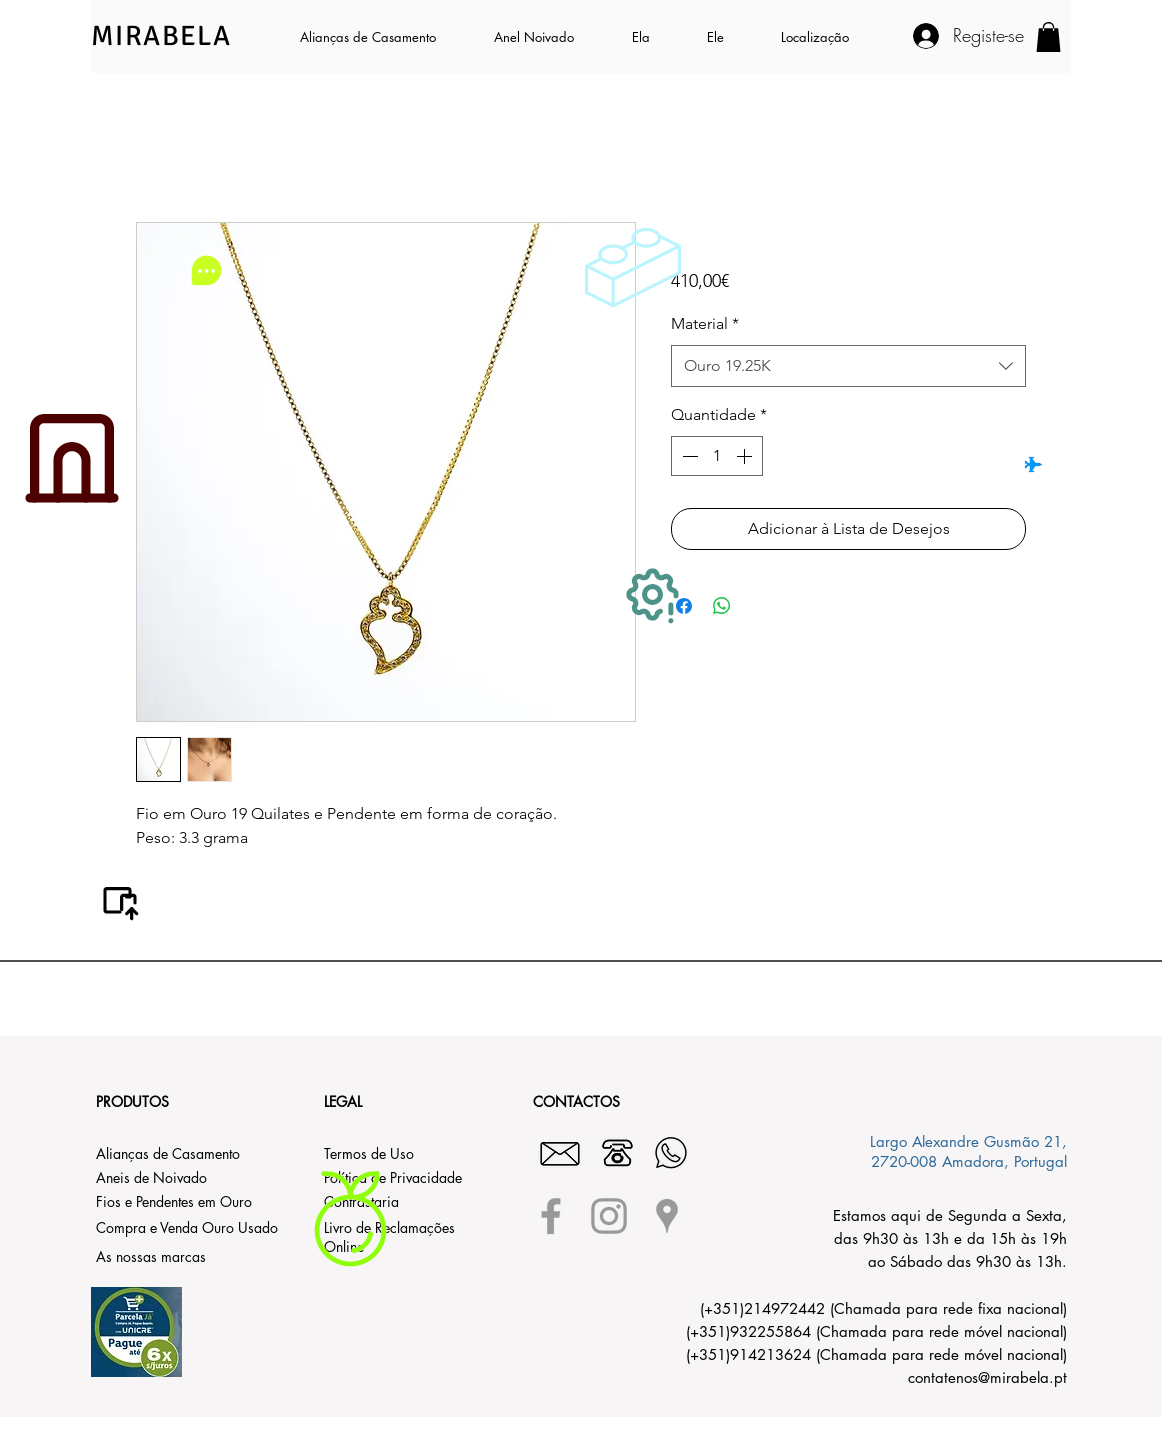 The image size is (1162, 1451). I want to click on view building or property details, so click(72, 456).